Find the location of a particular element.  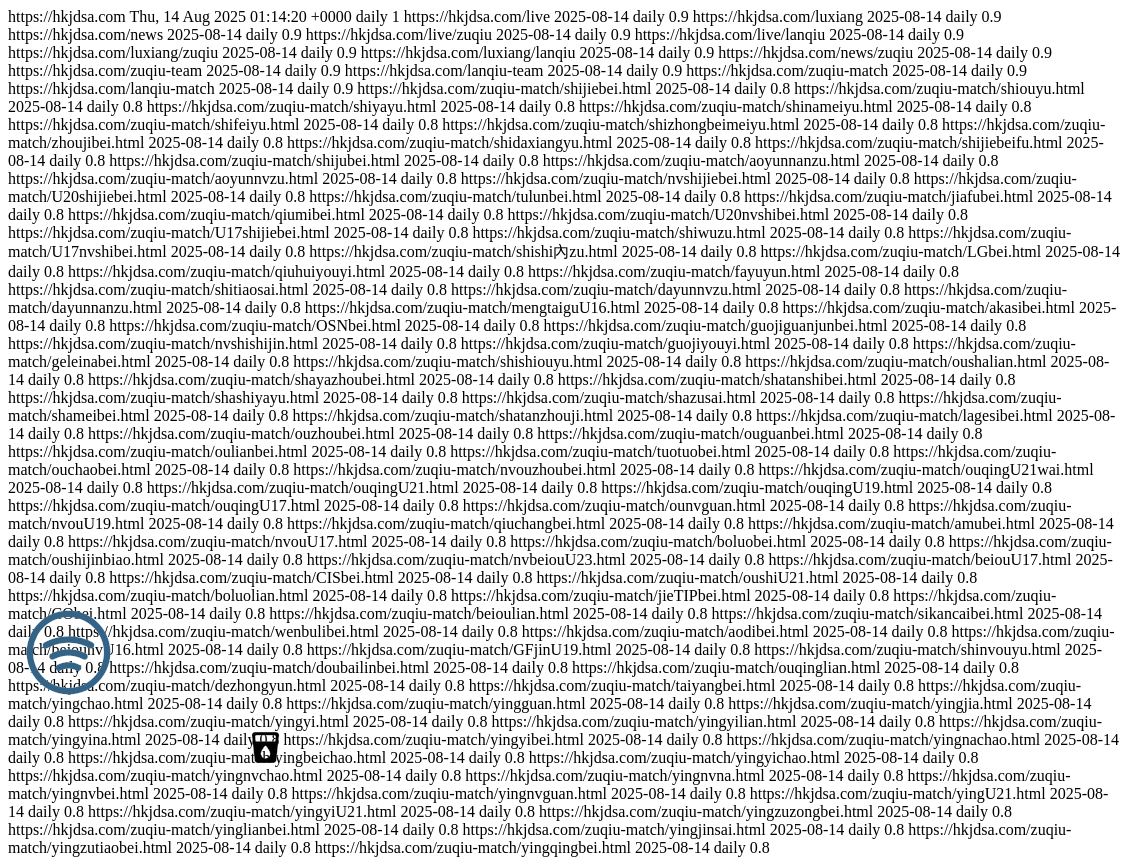

open Spotify is located at coordinates (68, 652).